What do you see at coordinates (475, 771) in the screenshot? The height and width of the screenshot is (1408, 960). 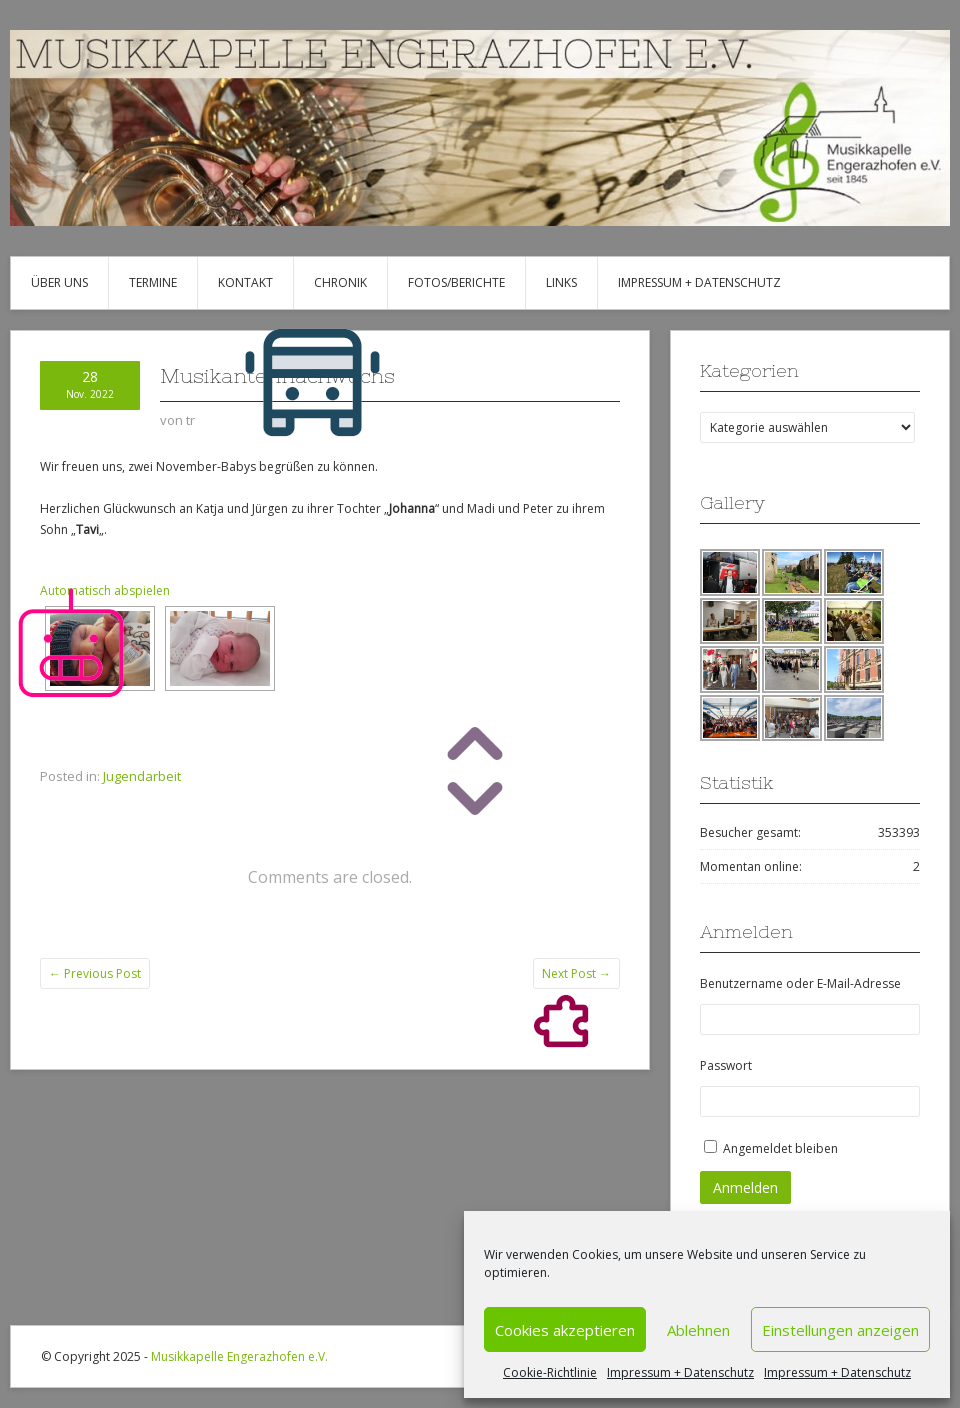 I see `expand or collapse a dropdown menu` at bounding box center [475, 771].